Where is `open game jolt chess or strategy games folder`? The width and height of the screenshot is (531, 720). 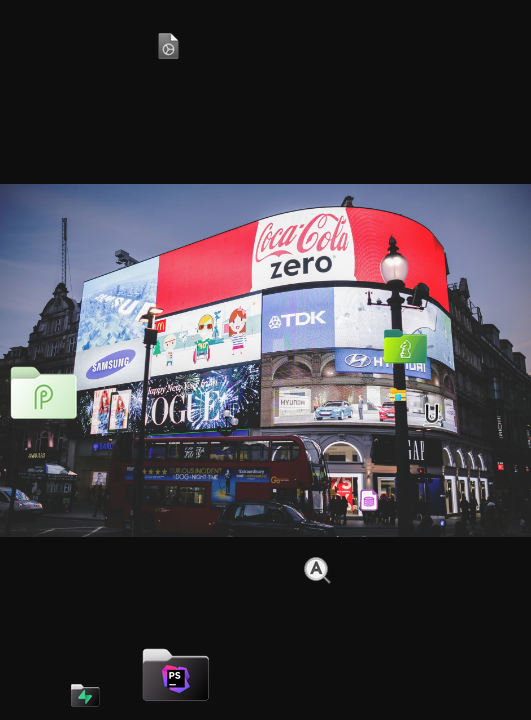 open game jolt chess or strategy games folder is located at coordinates (405, 347).